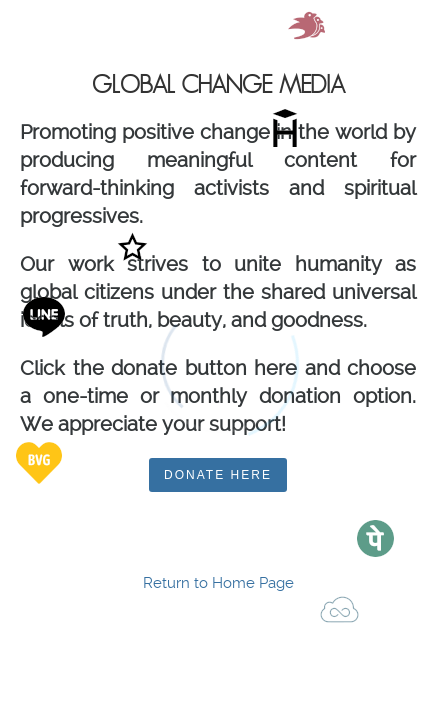 The height and width of the screenshot is (720, 436). Describe the element at coordinates (39, 463) in the screenshot. I see `BVG (Berlin public transit) app or service` at that location.